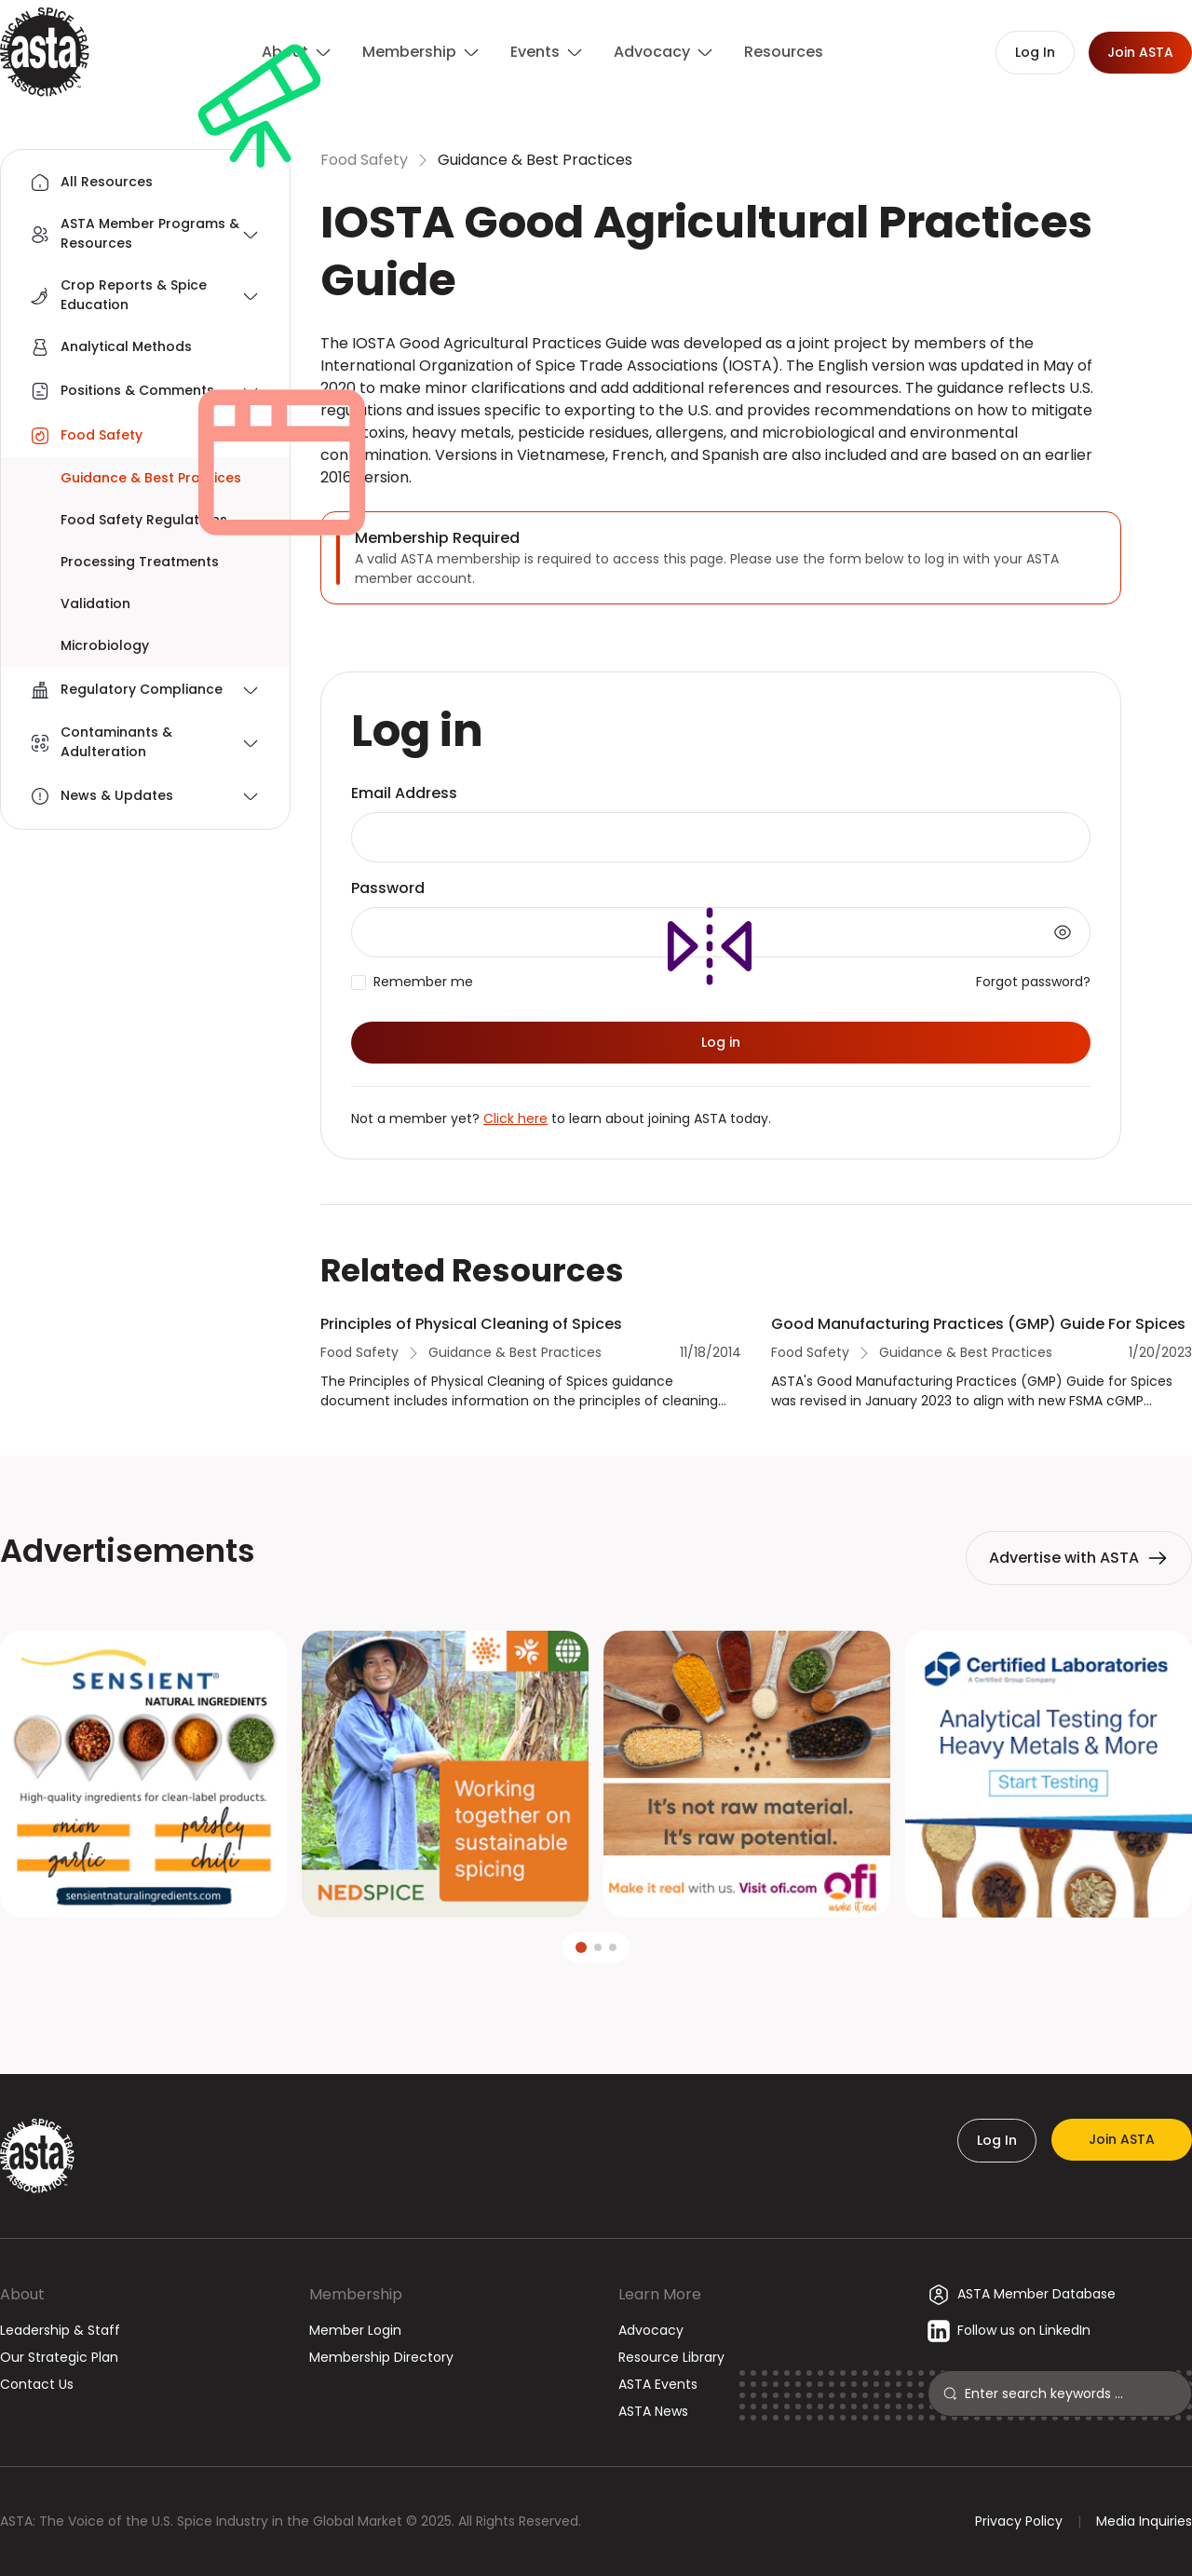 The image size is (1192, 2576). Describe the element at coordinates (710, 946) in the screenshot. I see `mirror or flip content horizontally` at that location.